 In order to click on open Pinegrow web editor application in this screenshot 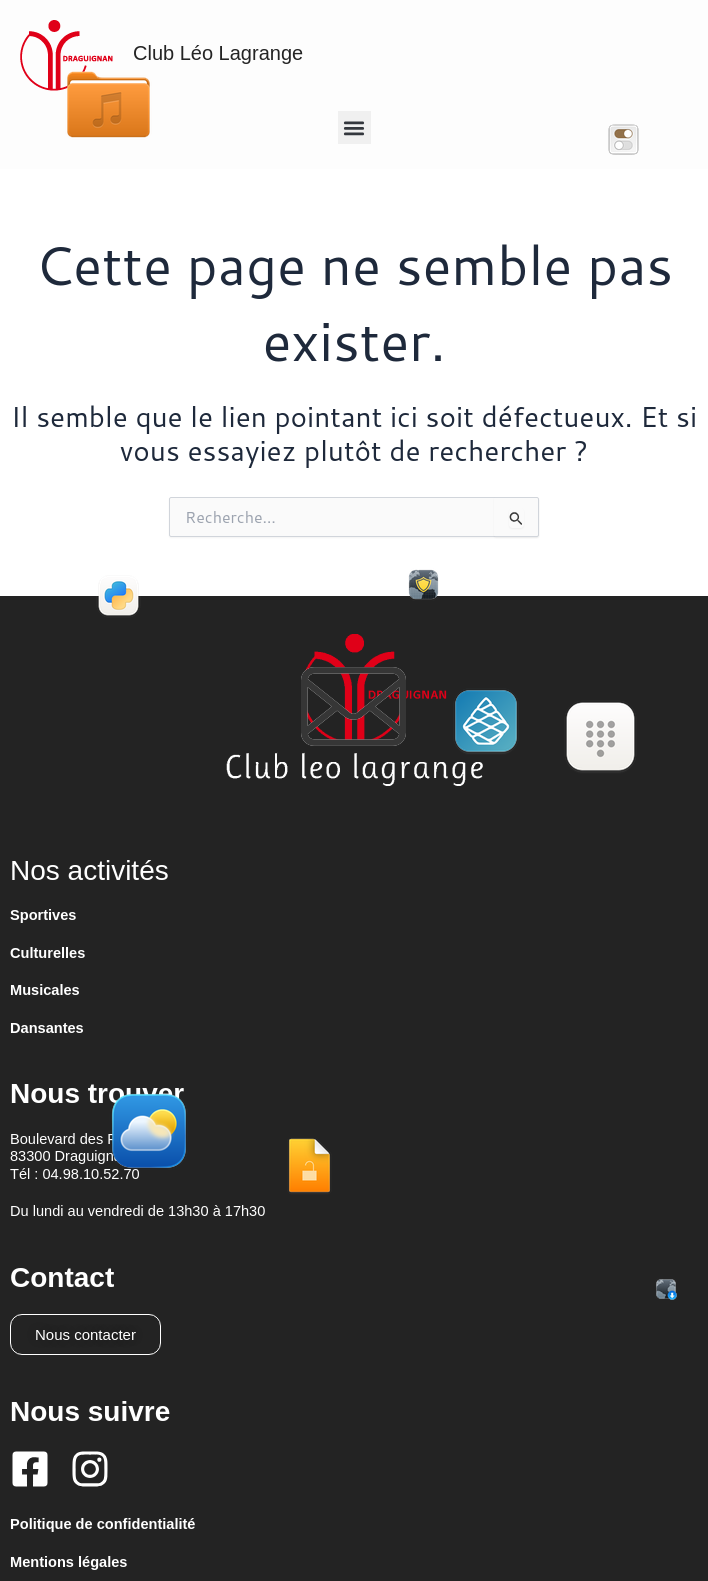, I will do `click(486, 721)`.